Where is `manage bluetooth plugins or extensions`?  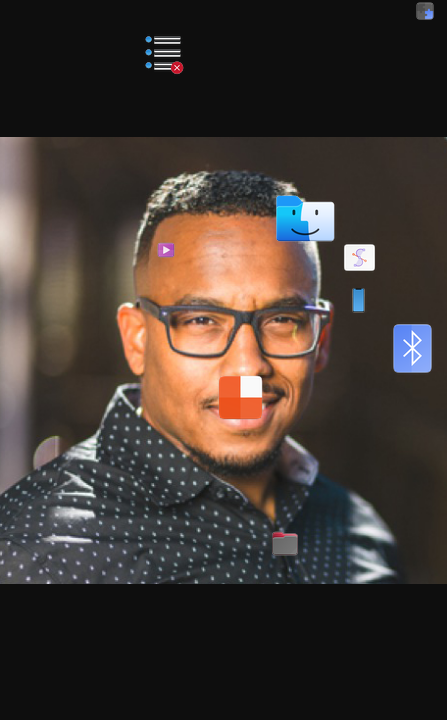
manage bluetooth plugins or extensions is located at coordinates (425, 11).